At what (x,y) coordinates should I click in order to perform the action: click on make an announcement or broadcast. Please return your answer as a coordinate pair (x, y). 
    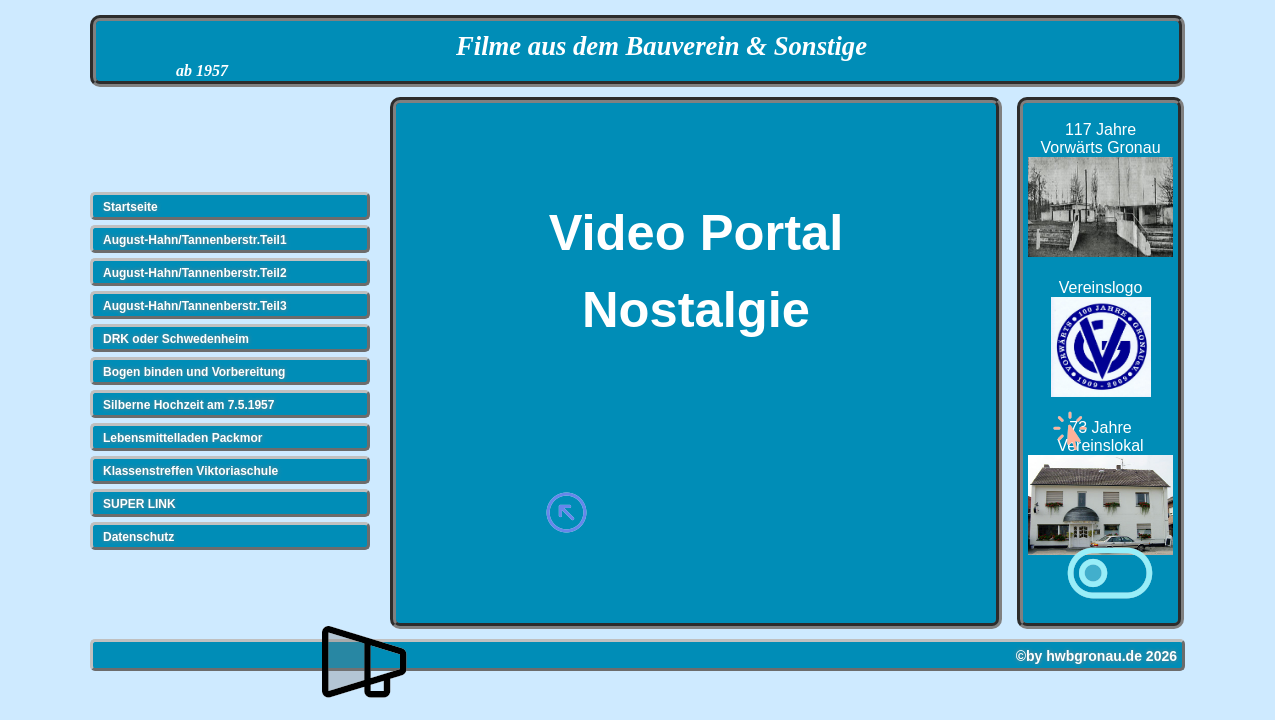
    Looking at the image, I should click on (361, 665).